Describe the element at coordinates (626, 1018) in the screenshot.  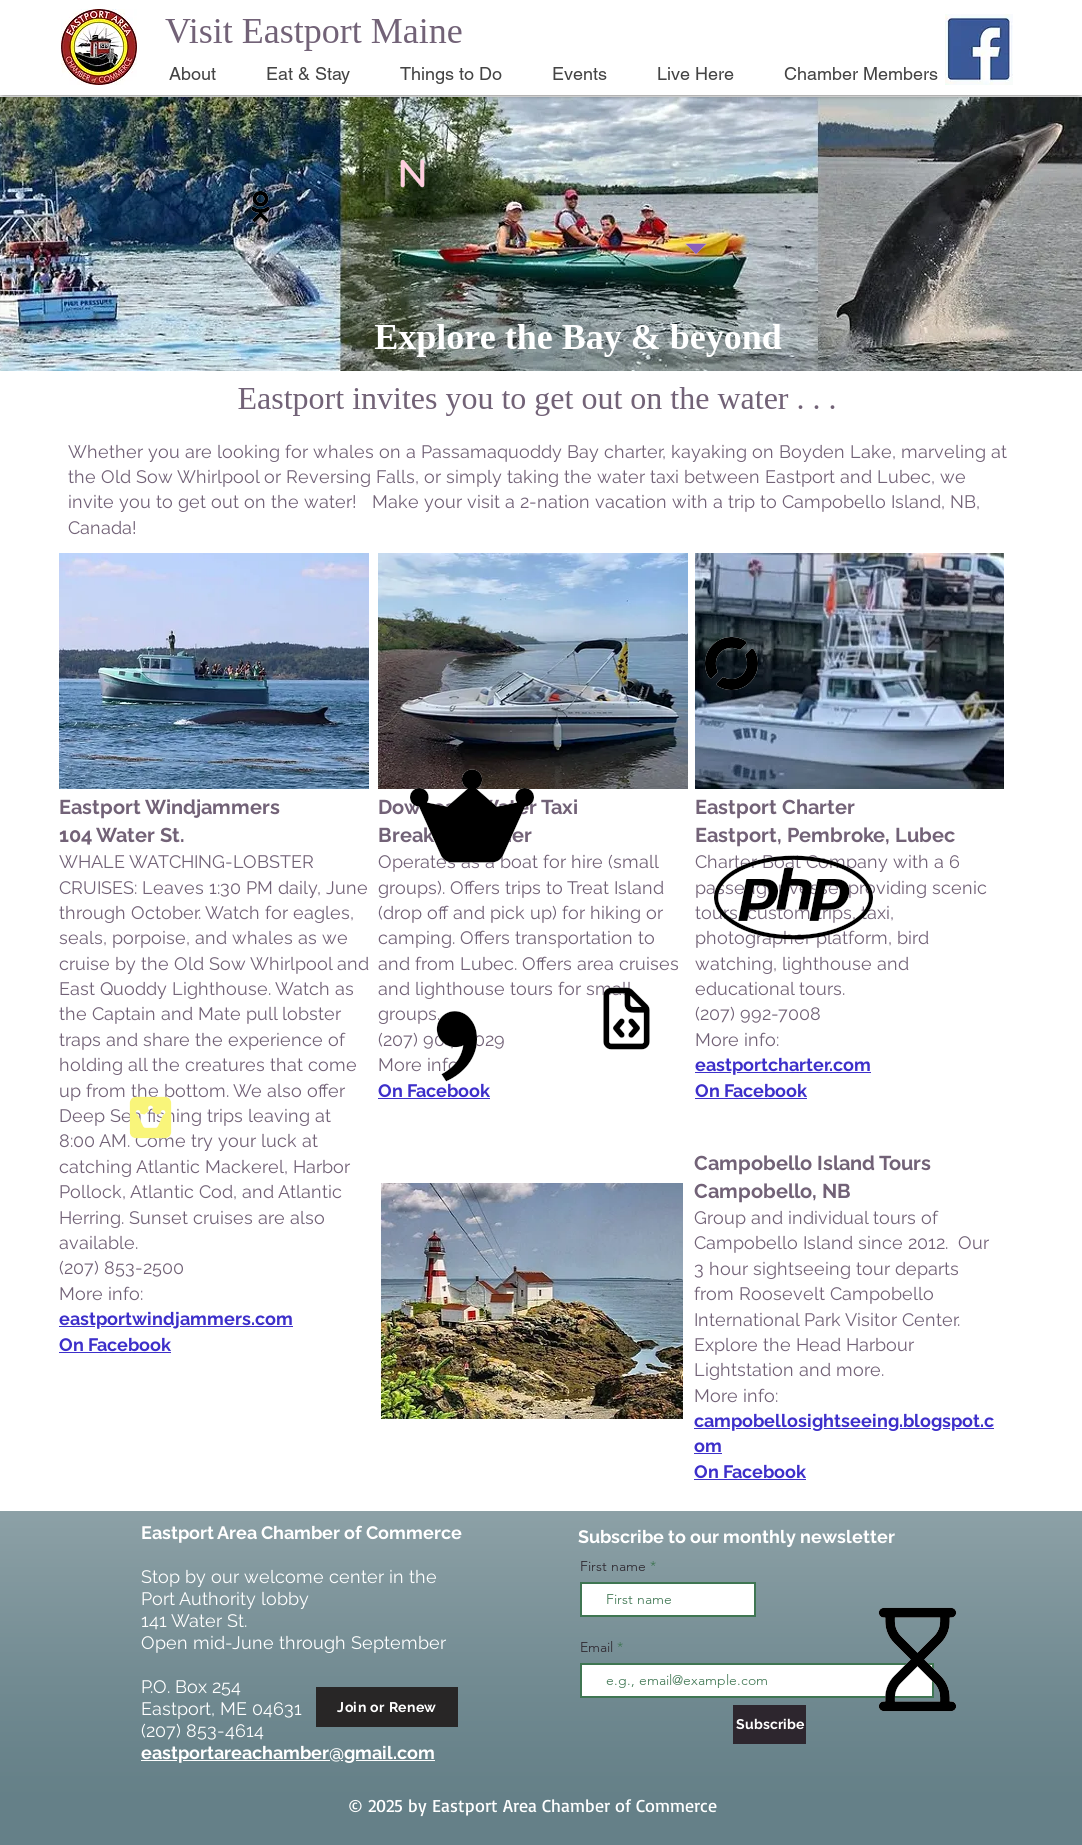
I see `view source code file` at that location.